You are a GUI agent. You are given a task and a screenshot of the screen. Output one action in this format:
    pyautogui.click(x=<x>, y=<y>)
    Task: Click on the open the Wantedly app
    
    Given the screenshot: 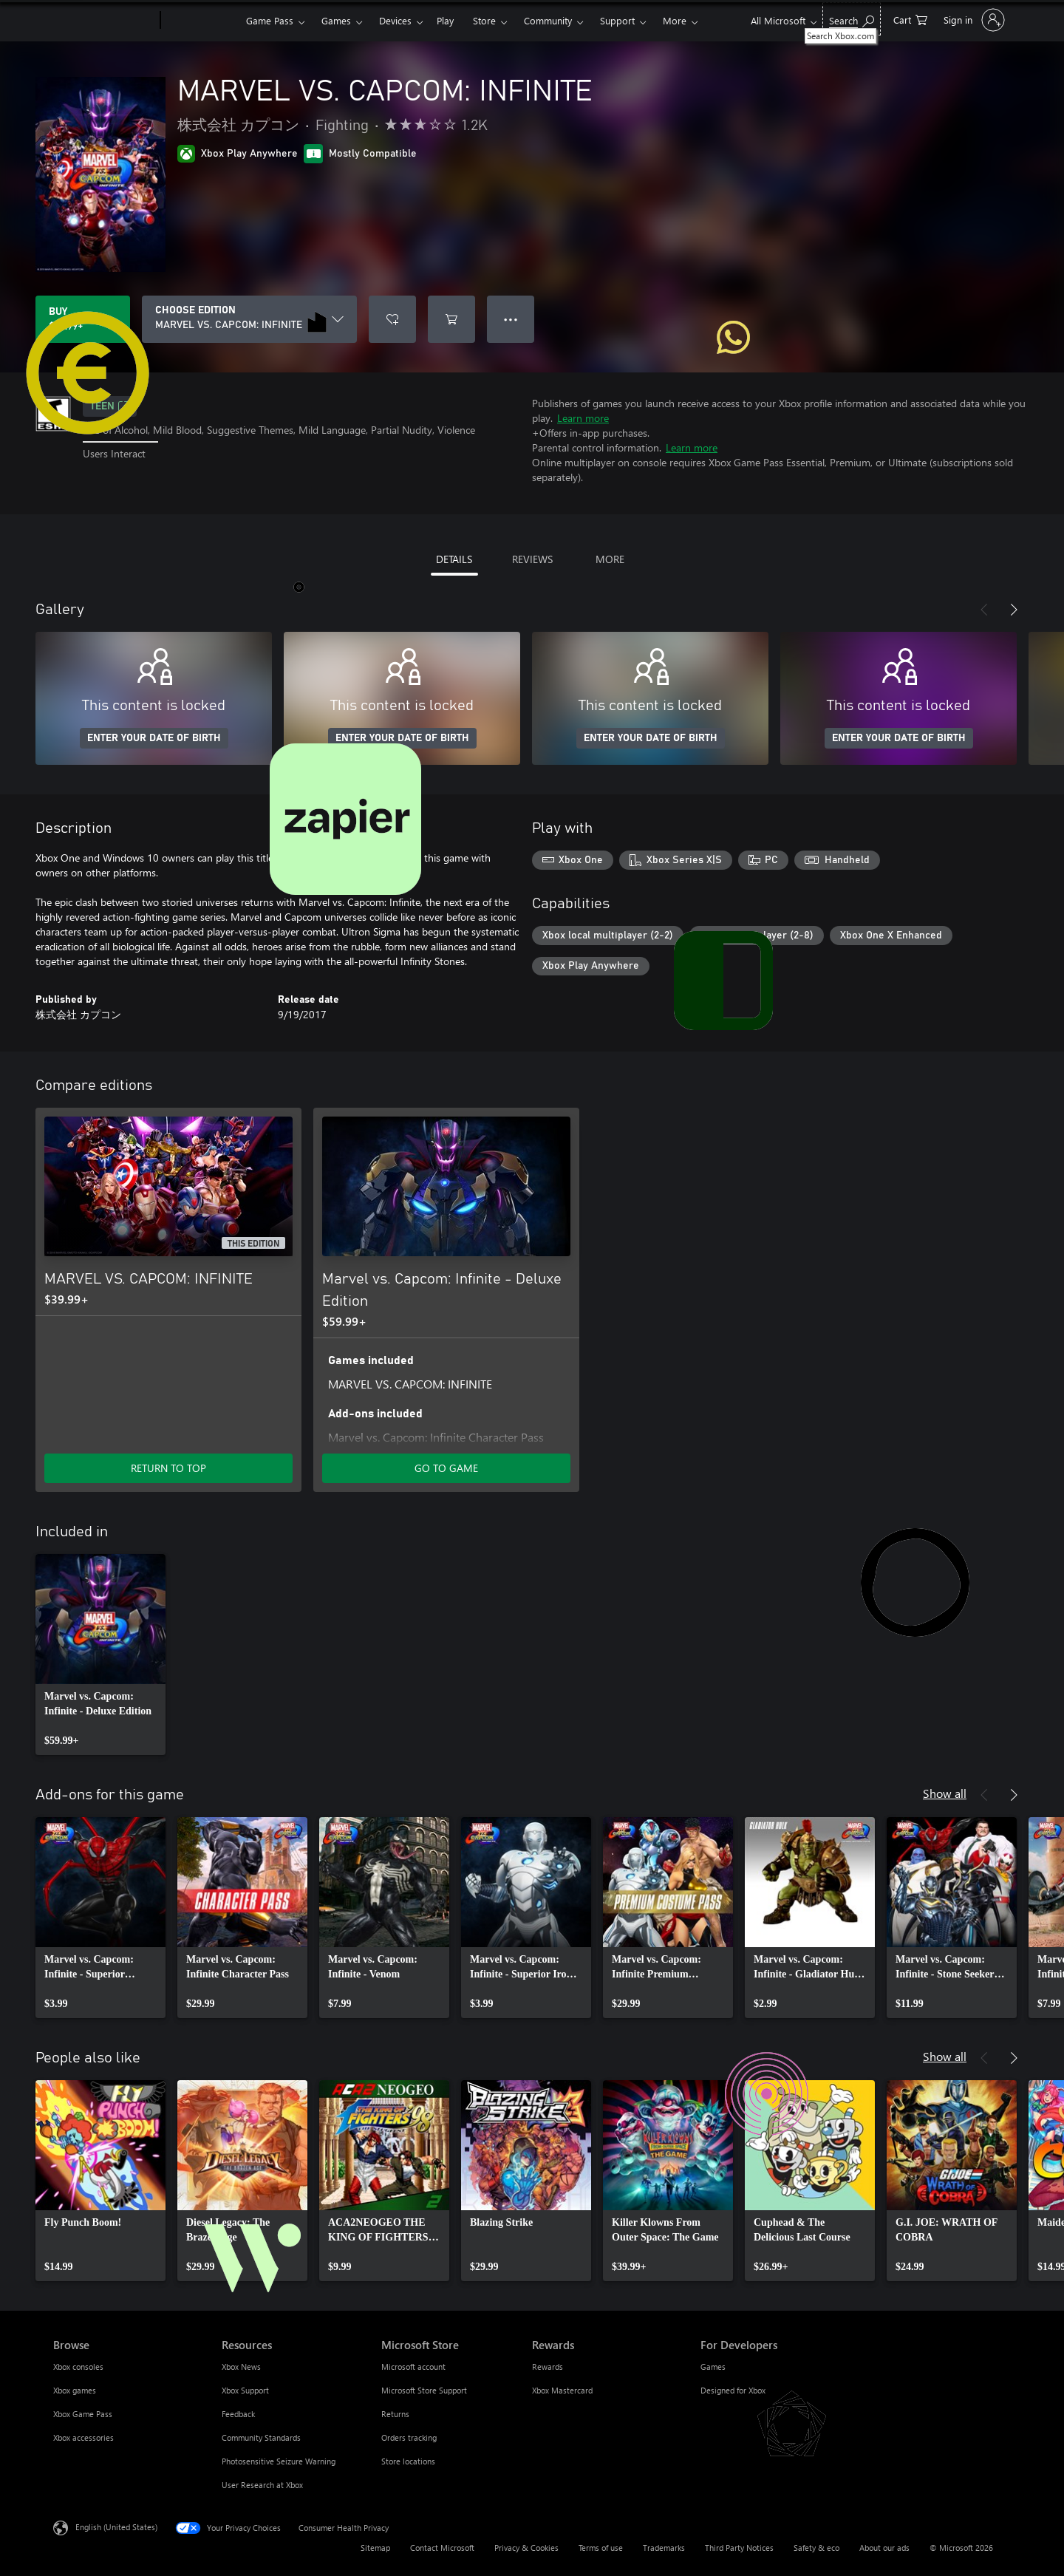 What is the action you would take?
    pyautogui.click(x=252, y=2258)
    